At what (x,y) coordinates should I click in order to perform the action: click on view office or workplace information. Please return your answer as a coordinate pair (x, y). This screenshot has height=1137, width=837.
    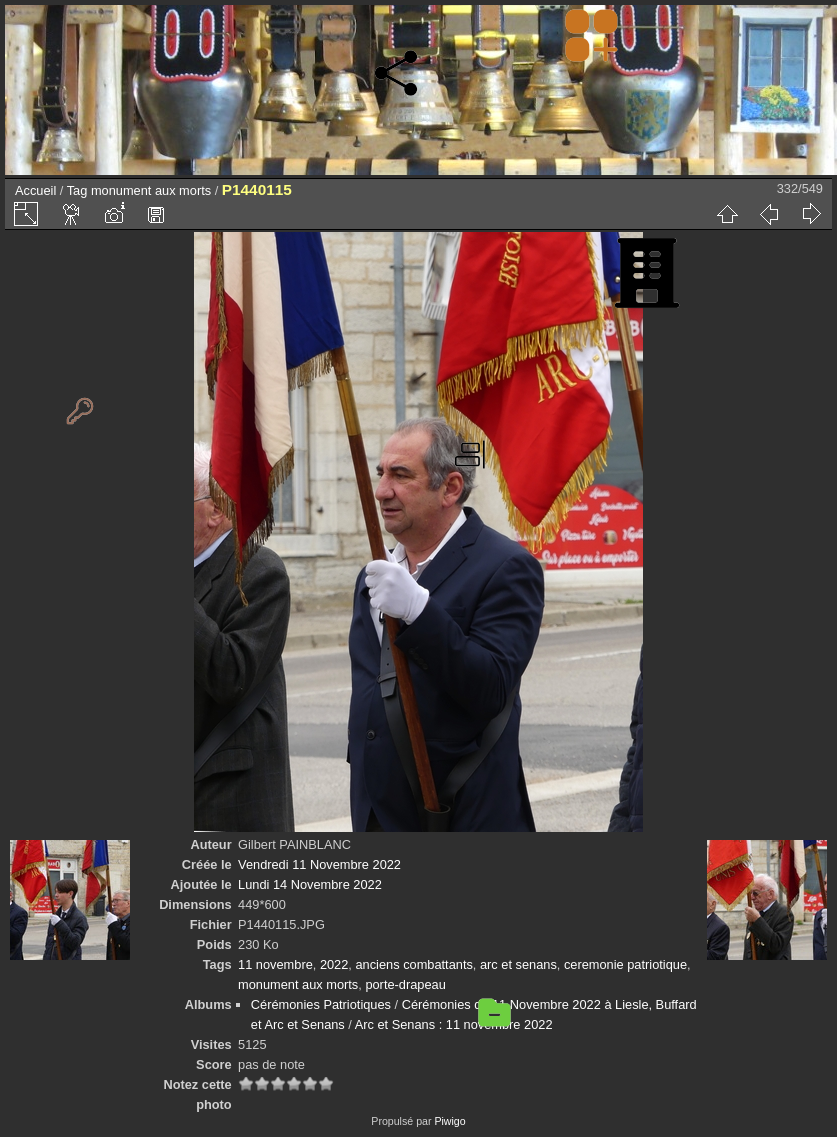
    Looking at the image, I should click on (647, 273).